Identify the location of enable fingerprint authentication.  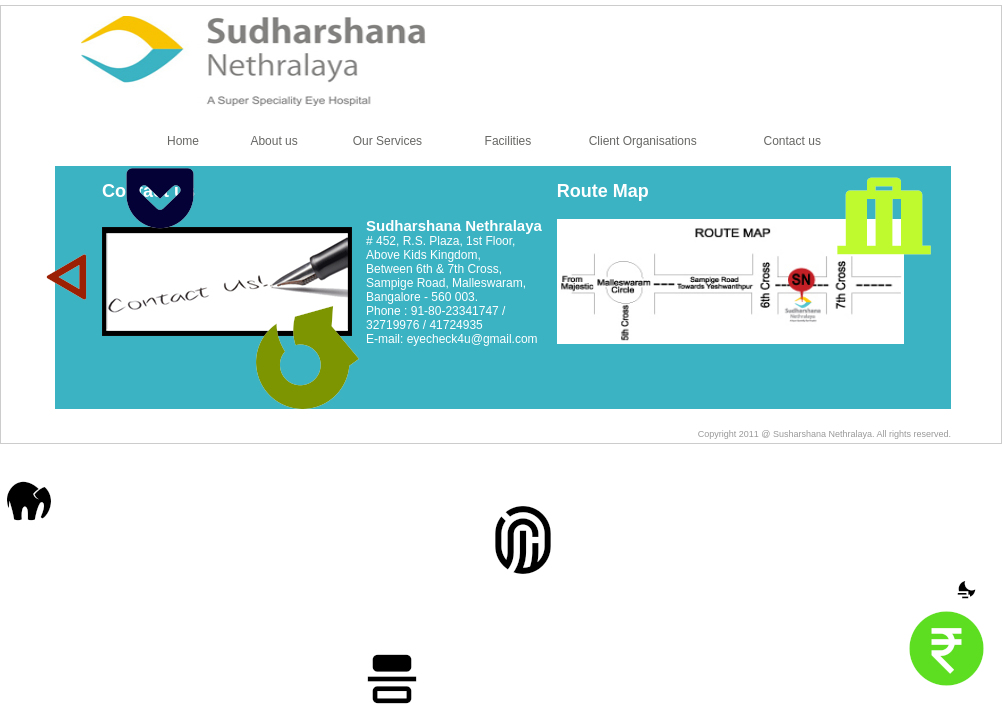
(523, 540).